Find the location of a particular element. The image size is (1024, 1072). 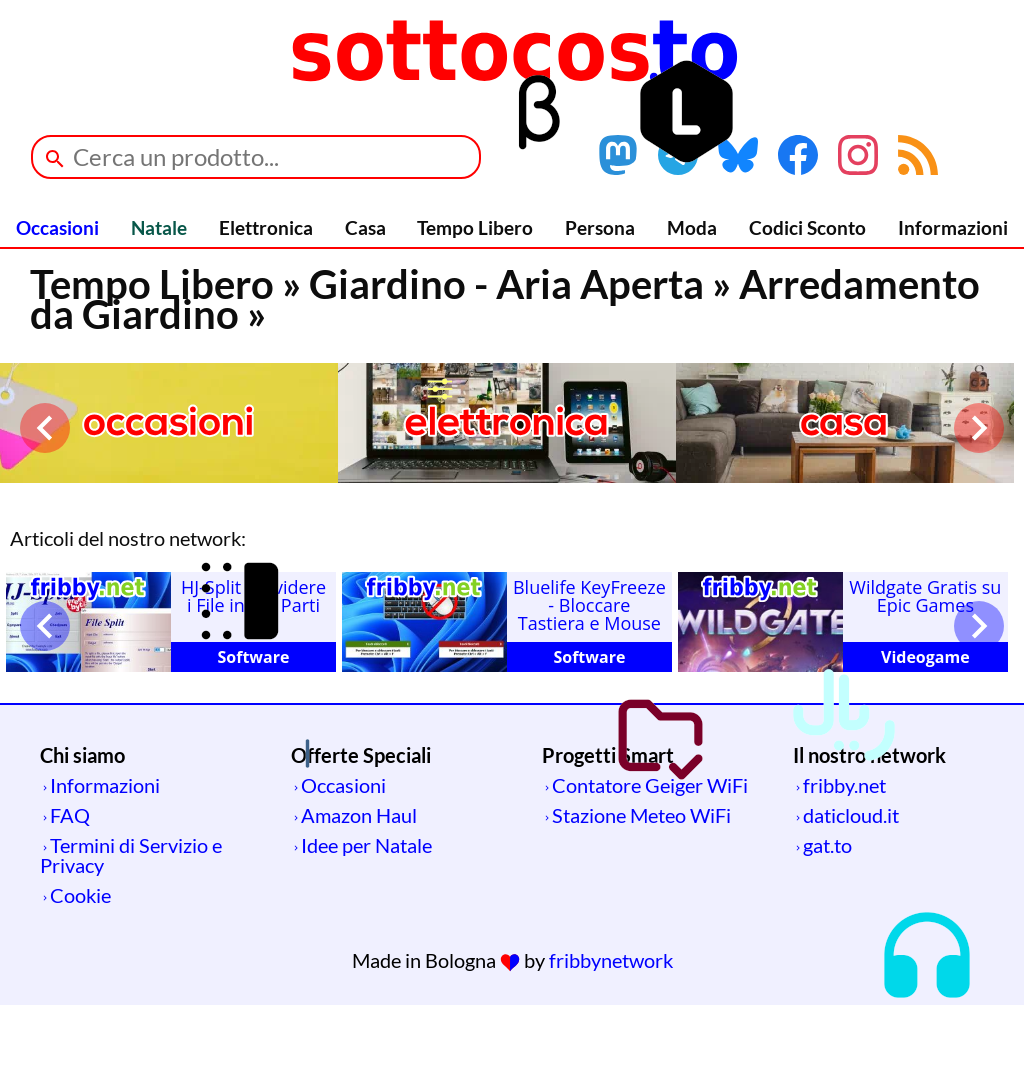

align content to the right edge is located at coordinates (240, 601).